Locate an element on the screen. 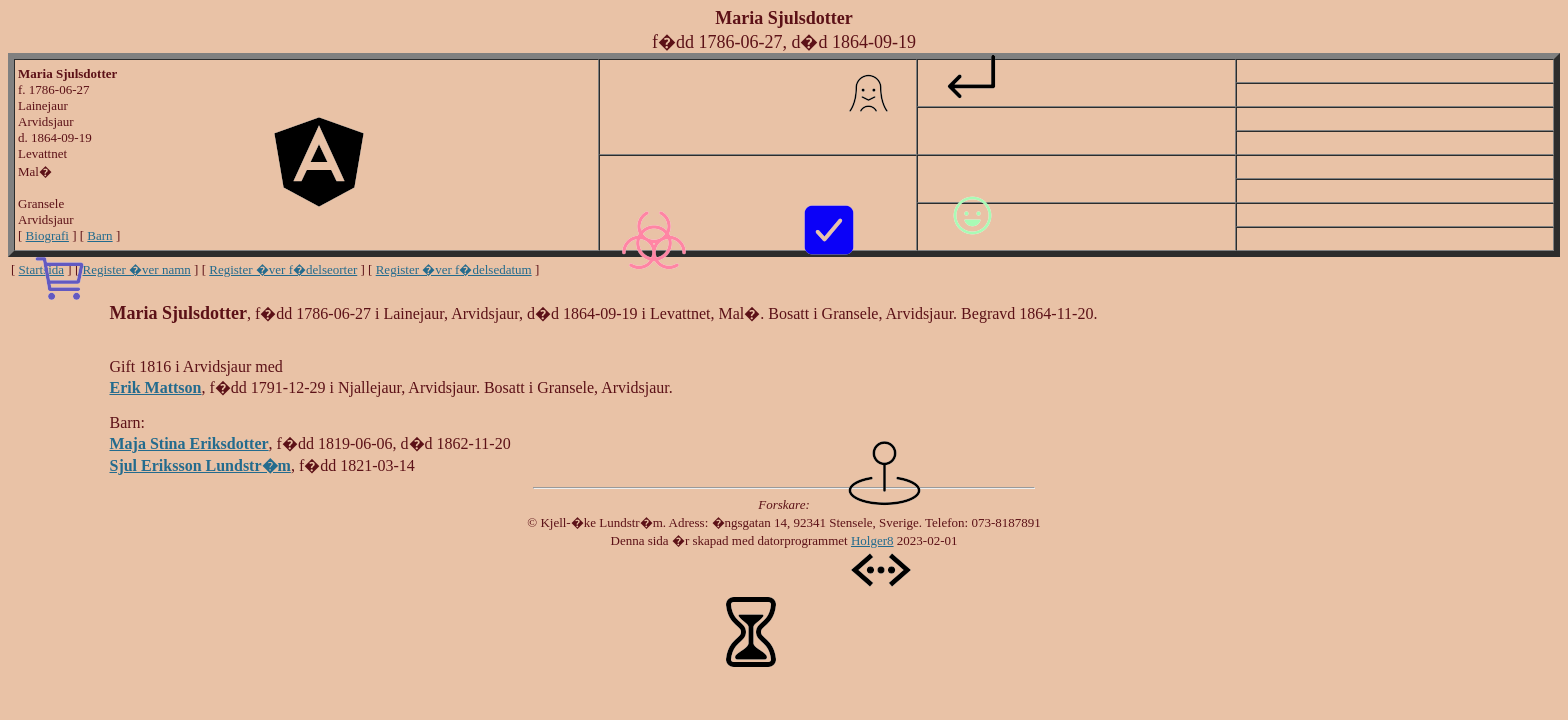  indicates loading or processing in progress is located at coordinates (751, 632).